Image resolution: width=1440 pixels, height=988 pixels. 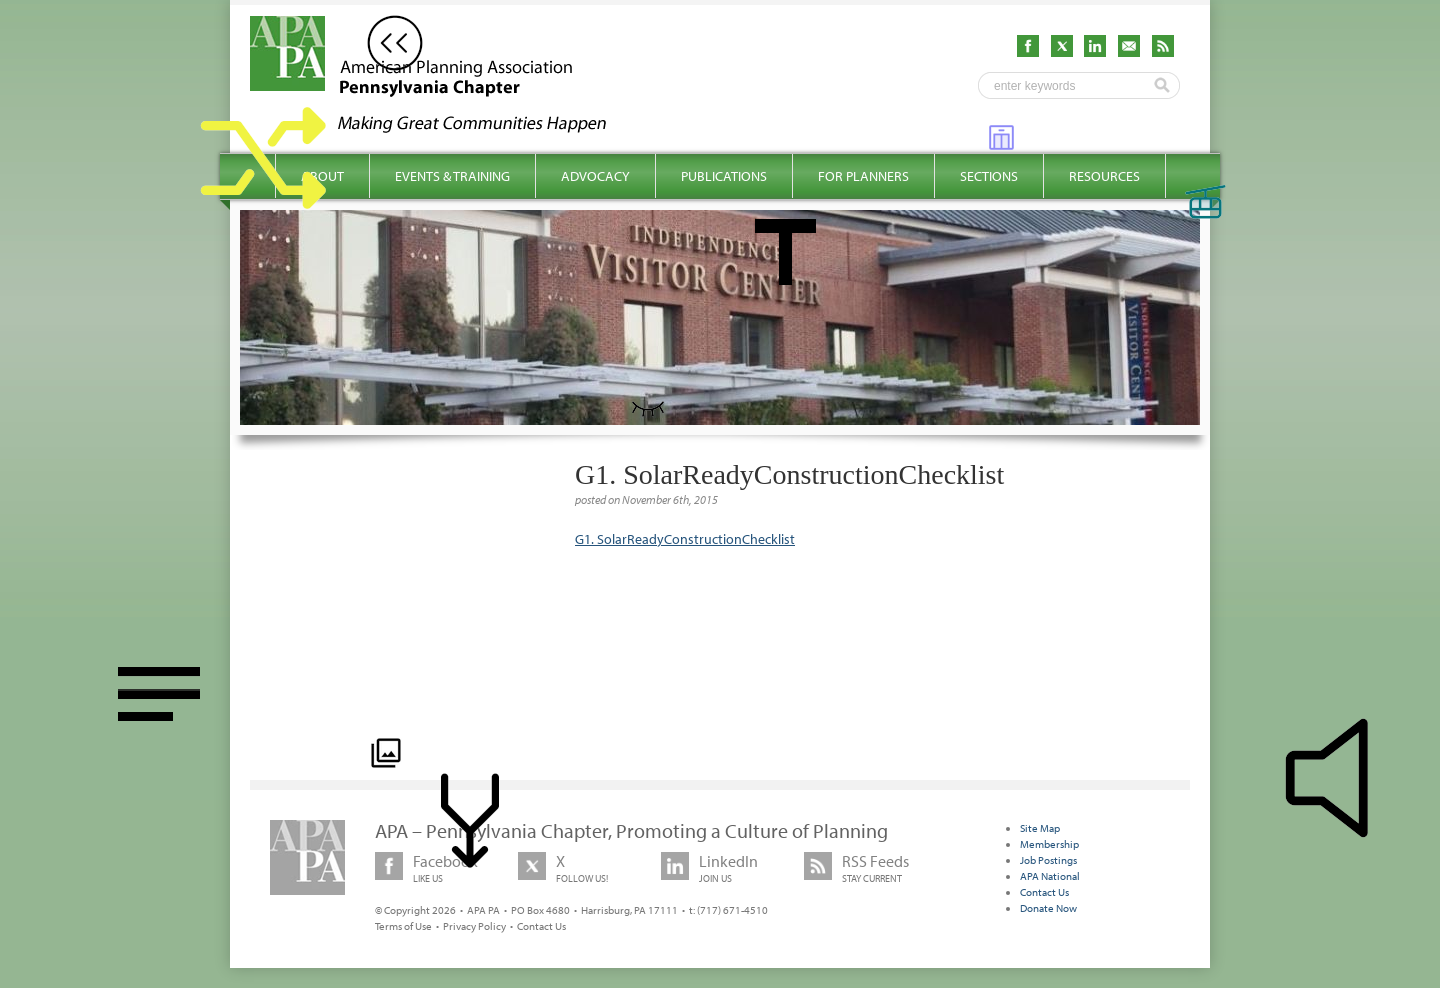 I want to click on indicates elevator access nearby, so click(x=1001, y=137).